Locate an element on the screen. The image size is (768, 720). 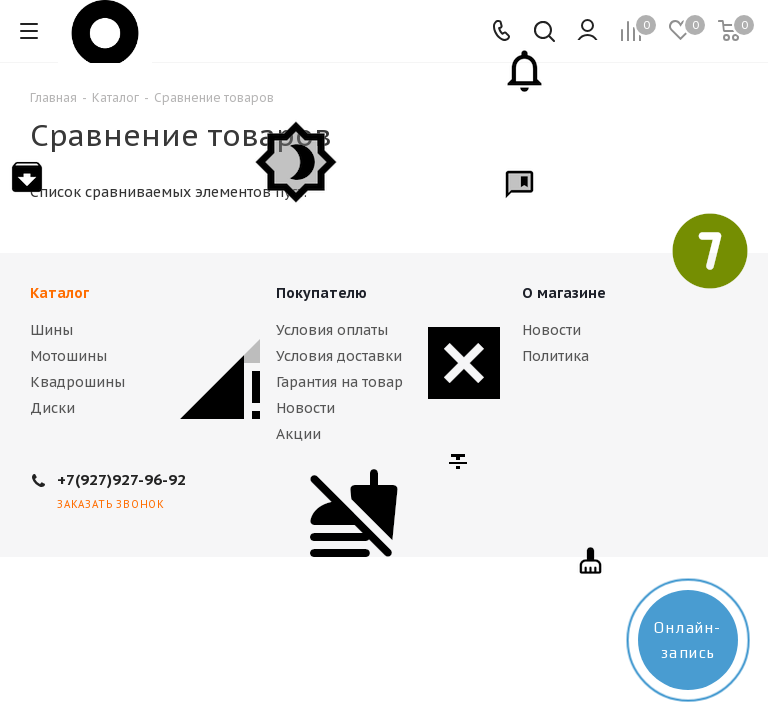
toggle dark mode or night theme is located at coordinates (296, 162).